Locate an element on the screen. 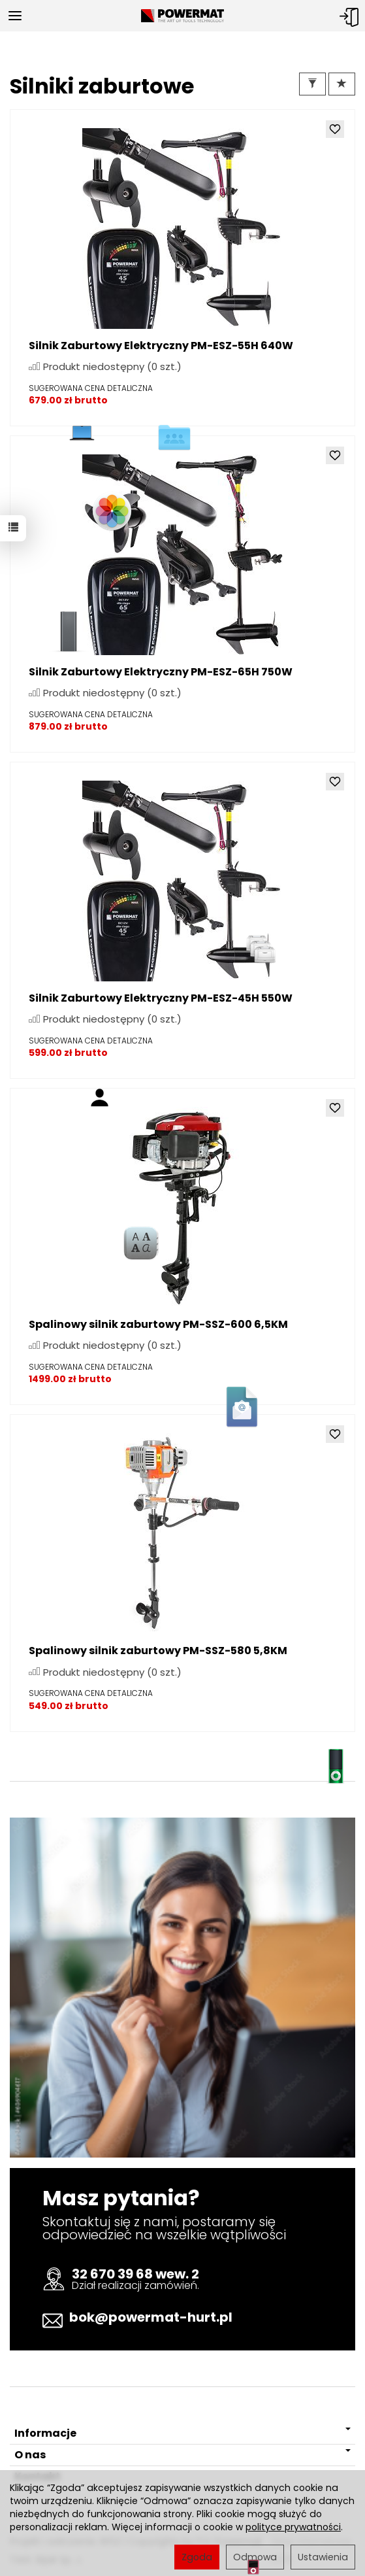  access shared group folder is located at coordinates (174, 437).